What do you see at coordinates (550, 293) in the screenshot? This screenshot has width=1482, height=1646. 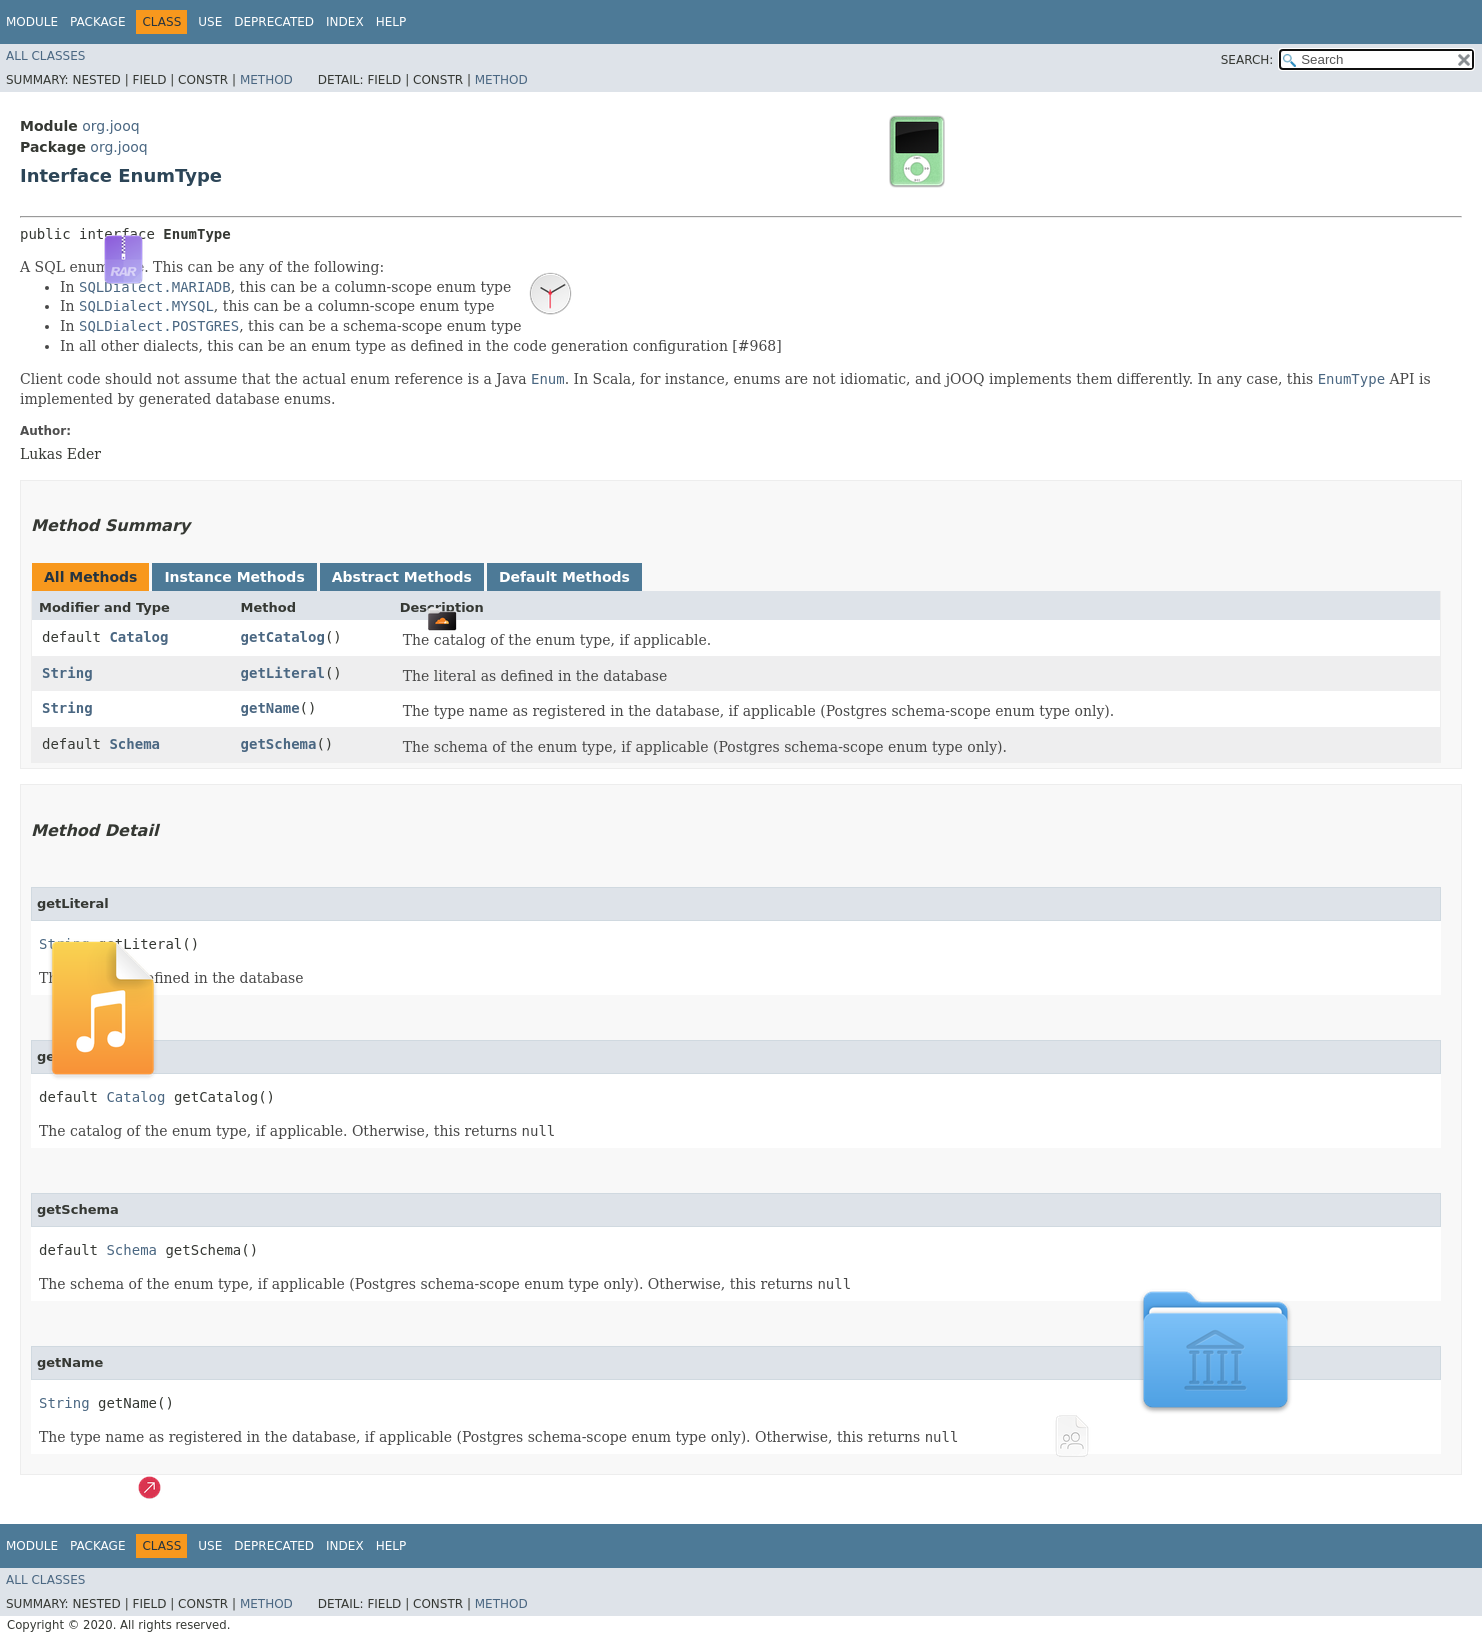 I see `access recently opened files and folders` at bounding box center [550, 293].